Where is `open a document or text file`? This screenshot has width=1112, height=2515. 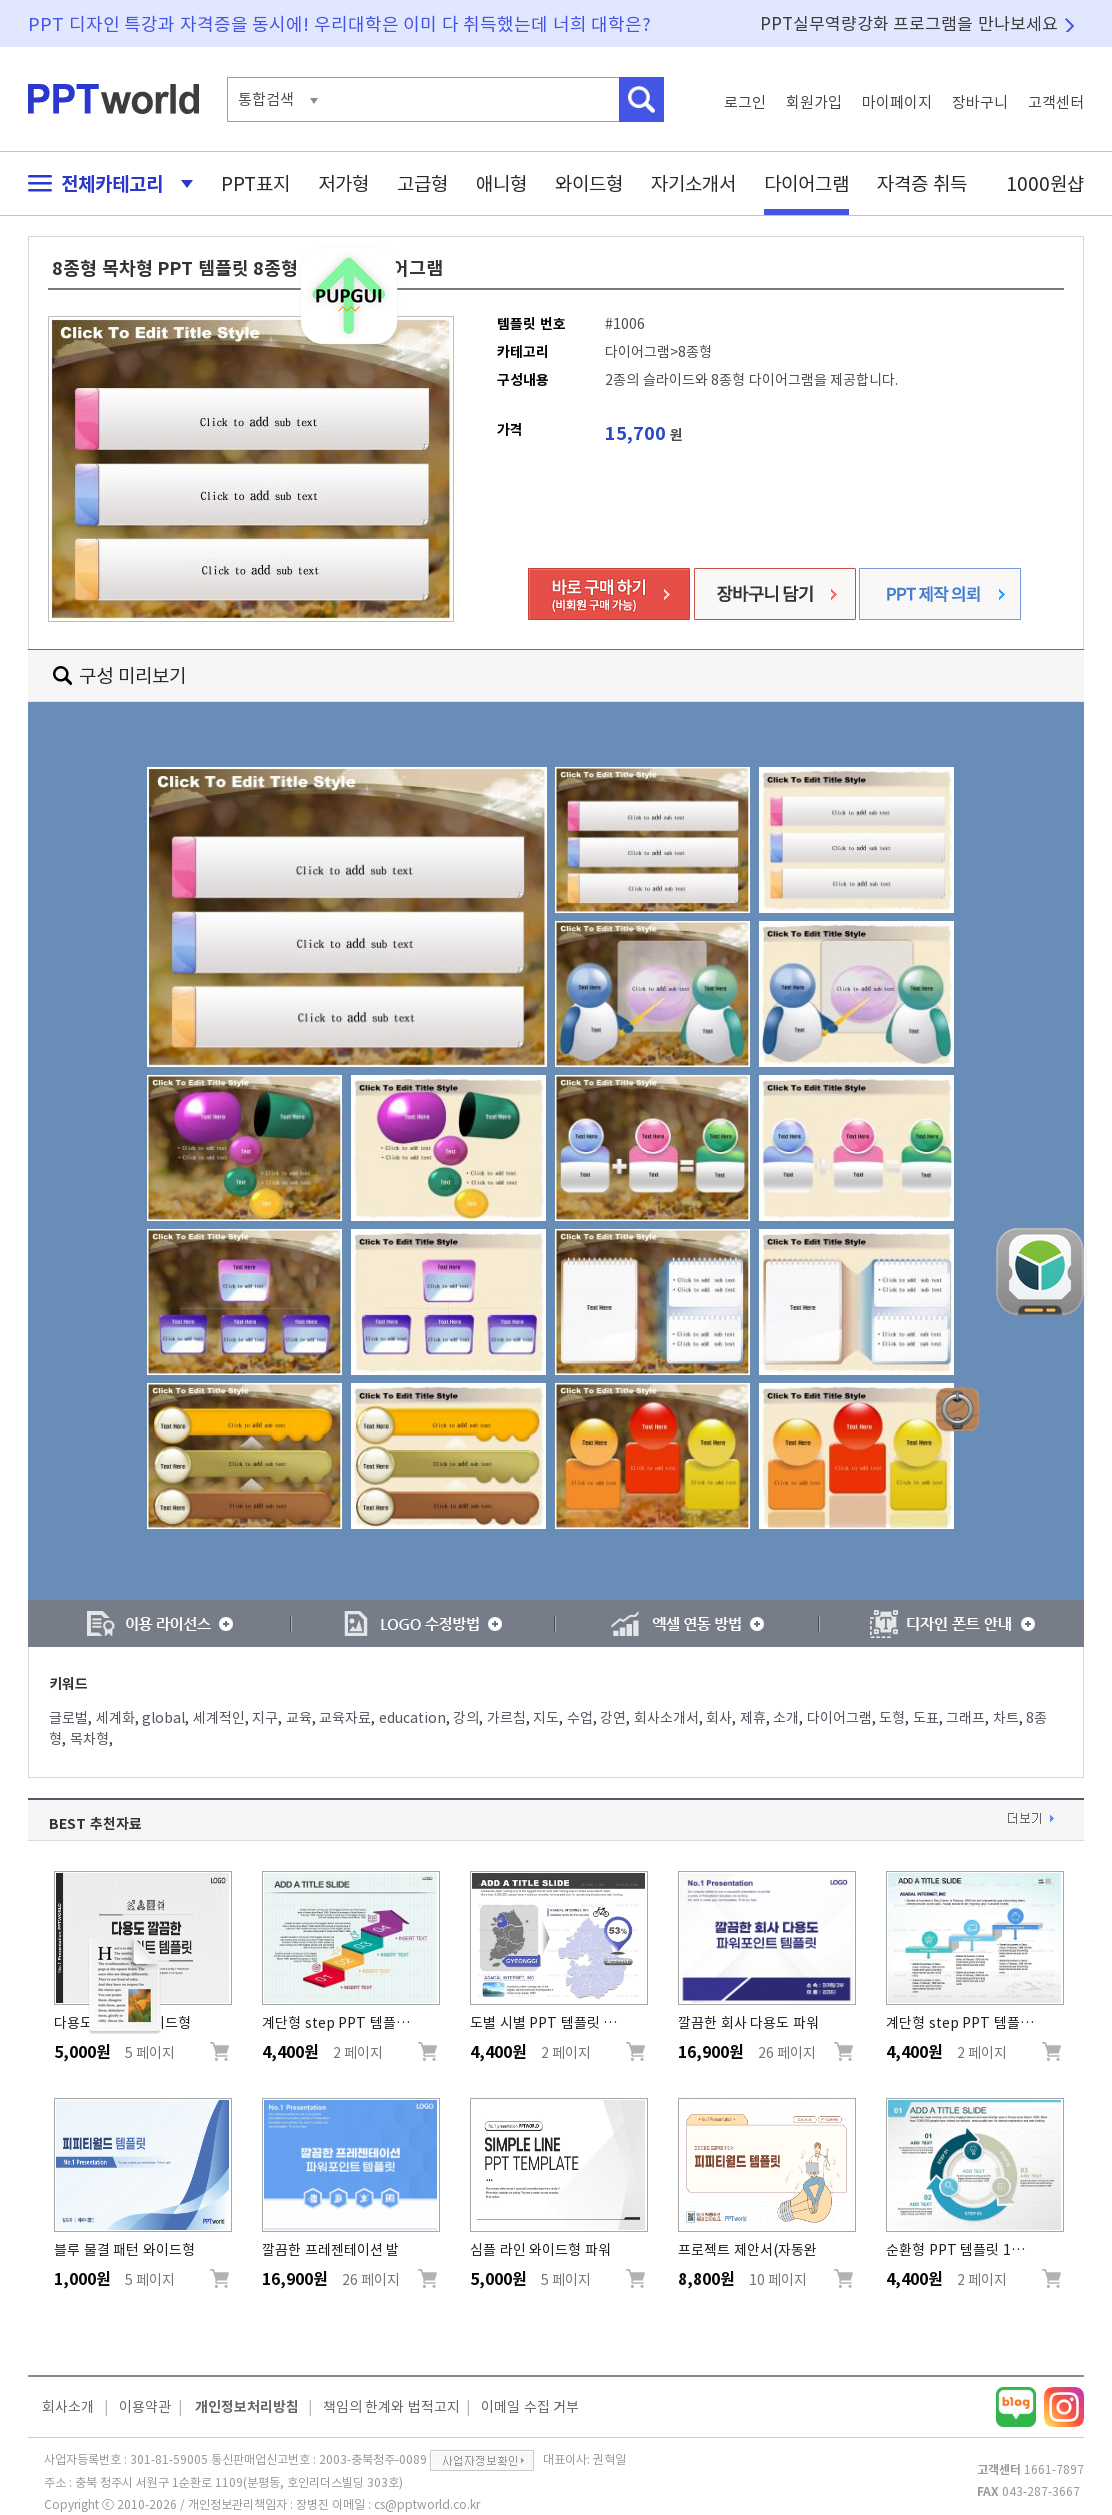 open a document or text file is located at coordinates (124, 1984).